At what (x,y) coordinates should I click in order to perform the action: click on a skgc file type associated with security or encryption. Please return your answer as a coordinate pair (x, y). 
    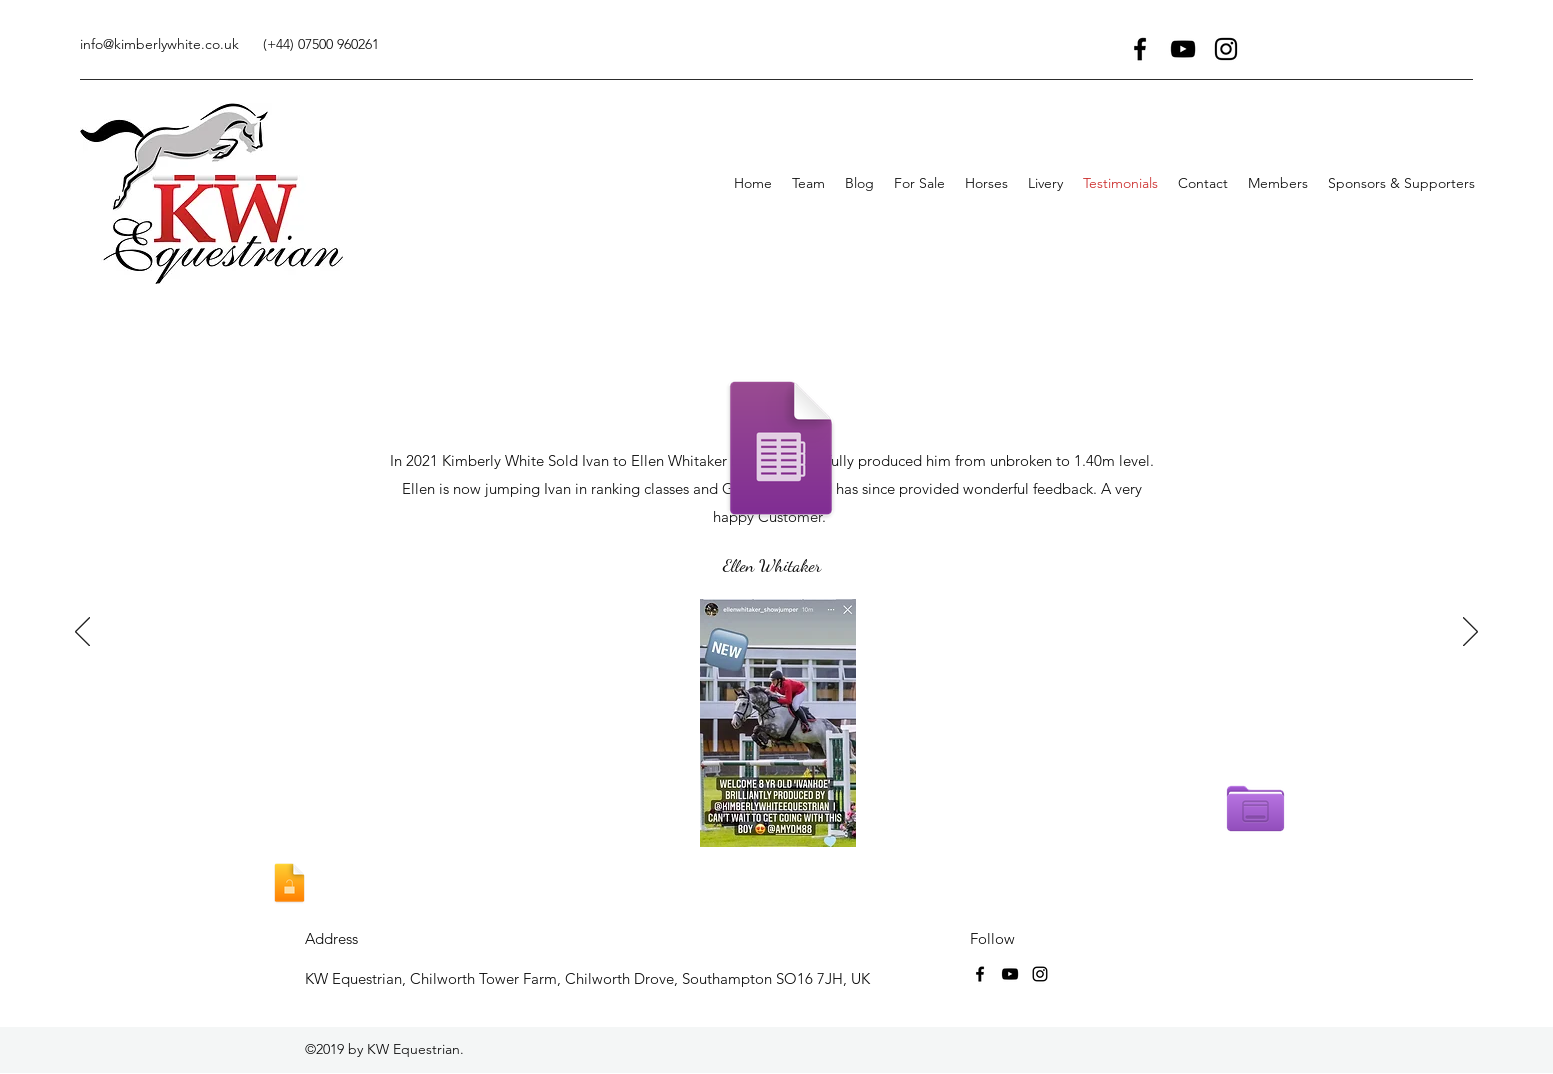
    Looking at the image, I should click on (289, 883).